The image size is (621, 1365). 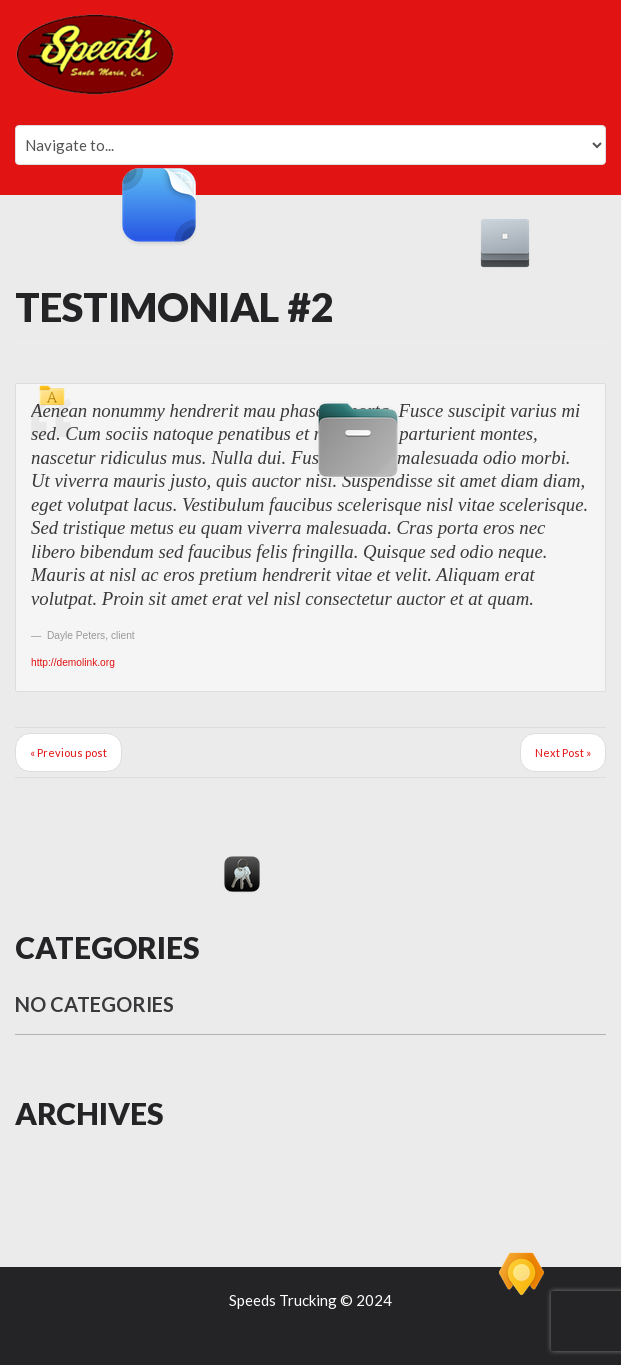 What do you see at coordinates (505, 243) in the screenshot?
I see `open the Microsoft Surface app` at bounding box center [505, 243].